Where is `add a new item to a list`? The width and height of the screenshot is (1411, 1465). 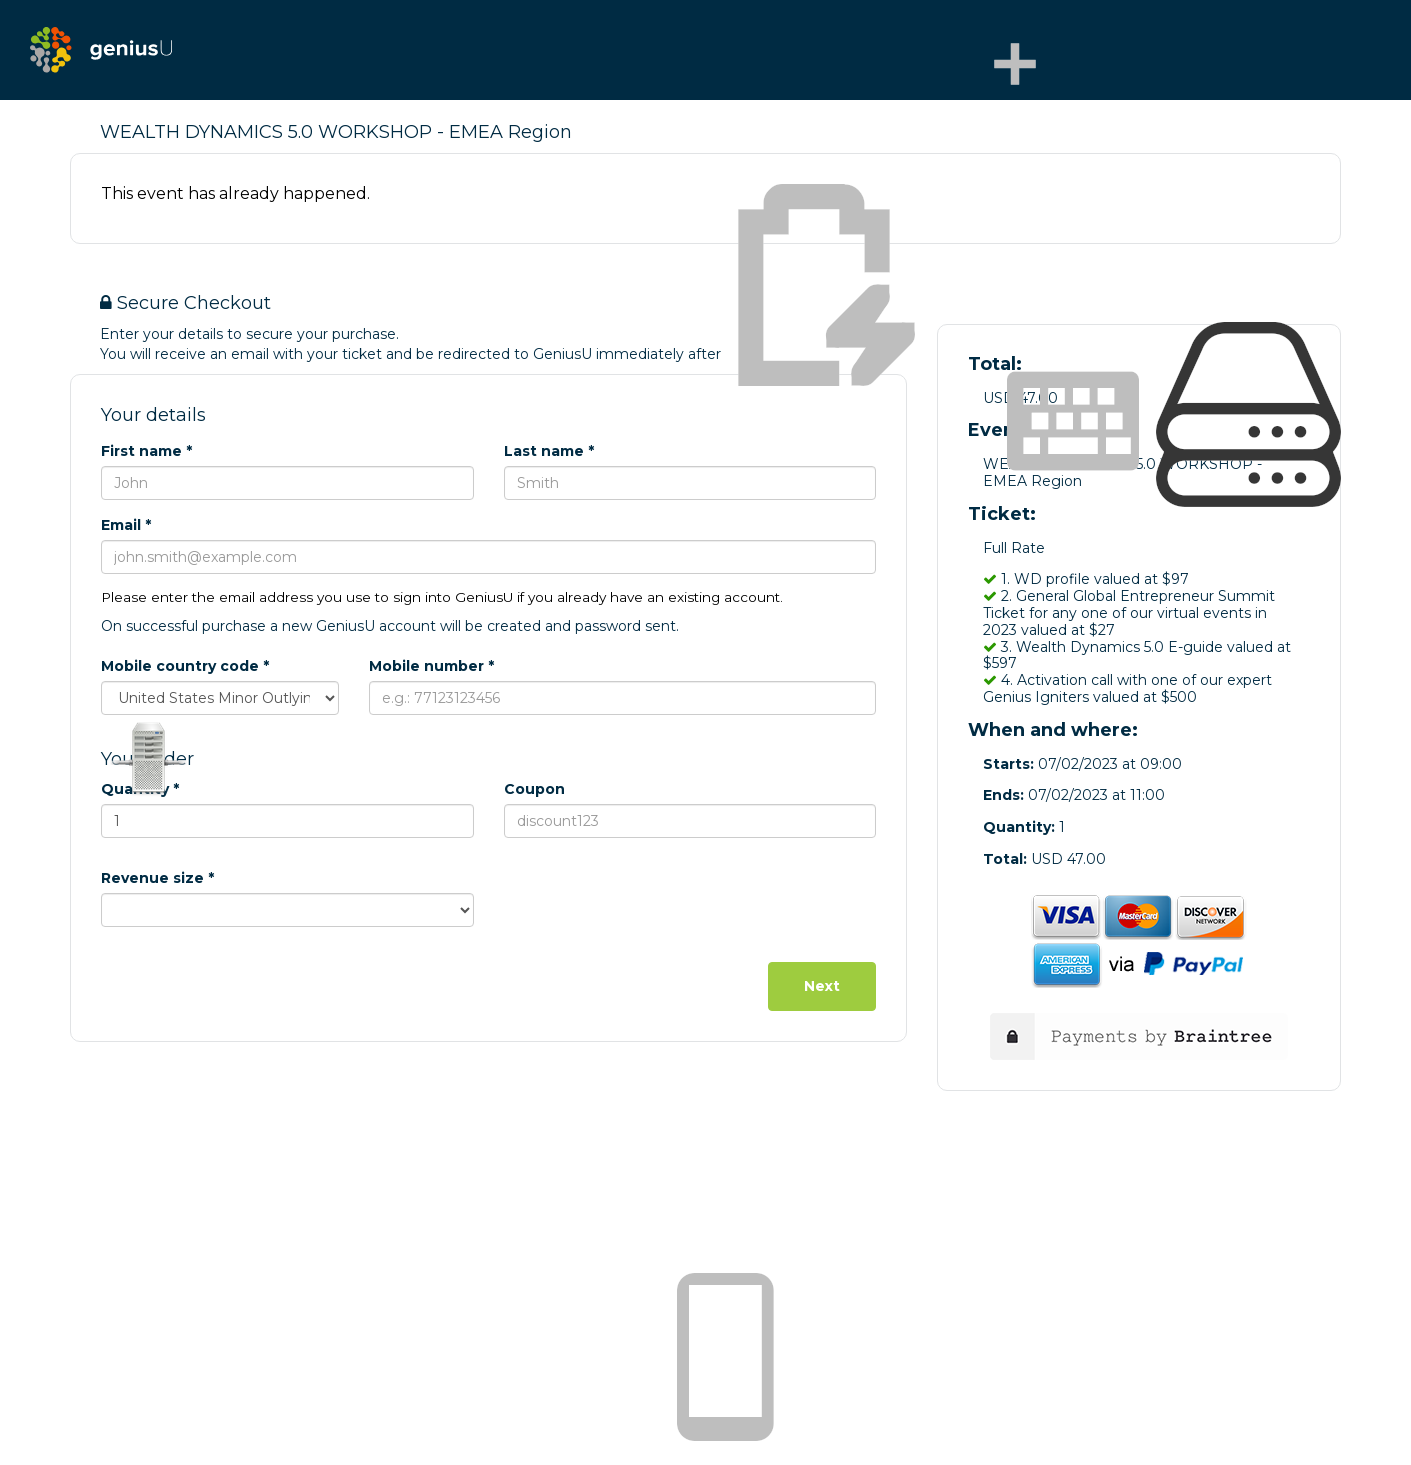 add a new item to a list is located at coordinates (1015, 64).